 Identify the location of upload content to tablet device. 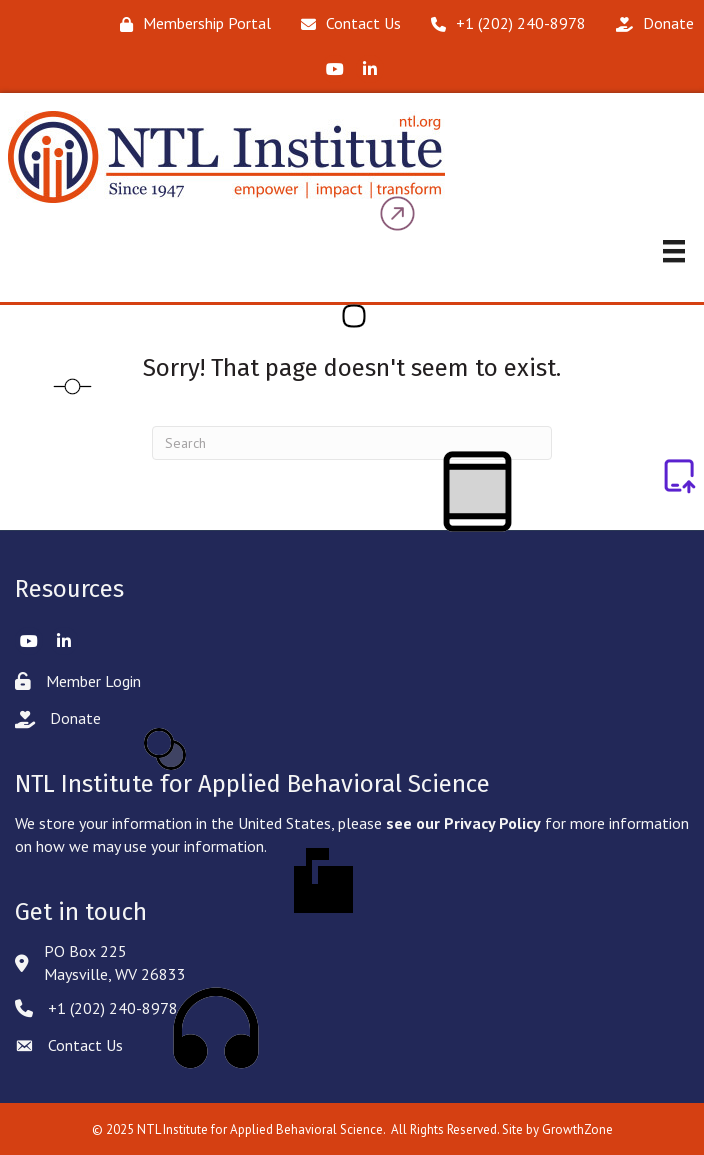
(677, 475).